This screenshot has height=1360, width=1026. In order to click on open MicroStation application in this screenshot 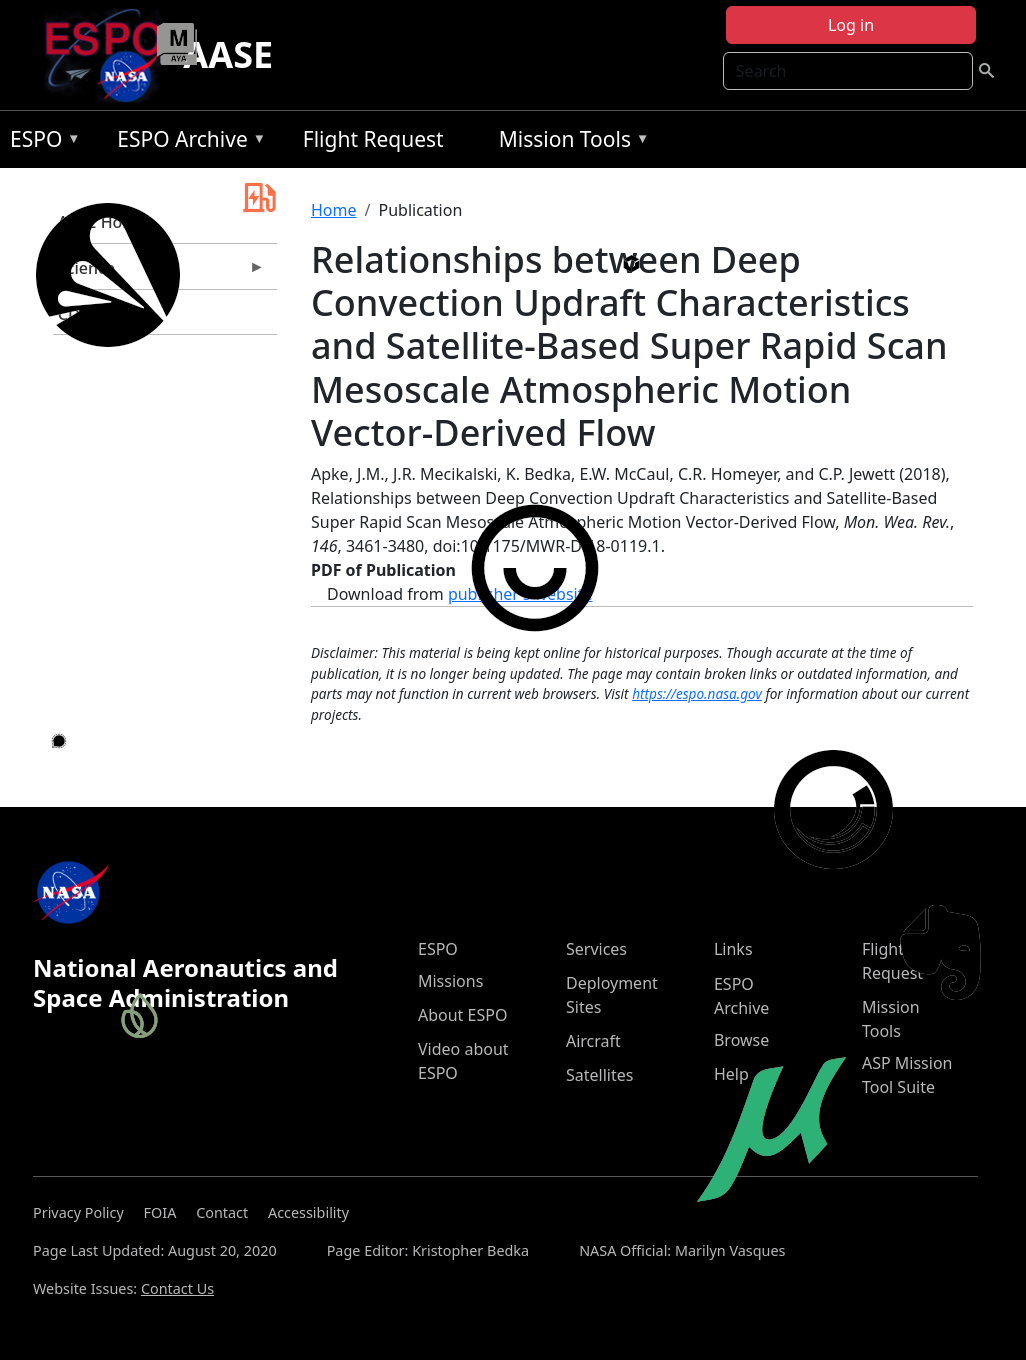, I will do `click(771, 1129)`.